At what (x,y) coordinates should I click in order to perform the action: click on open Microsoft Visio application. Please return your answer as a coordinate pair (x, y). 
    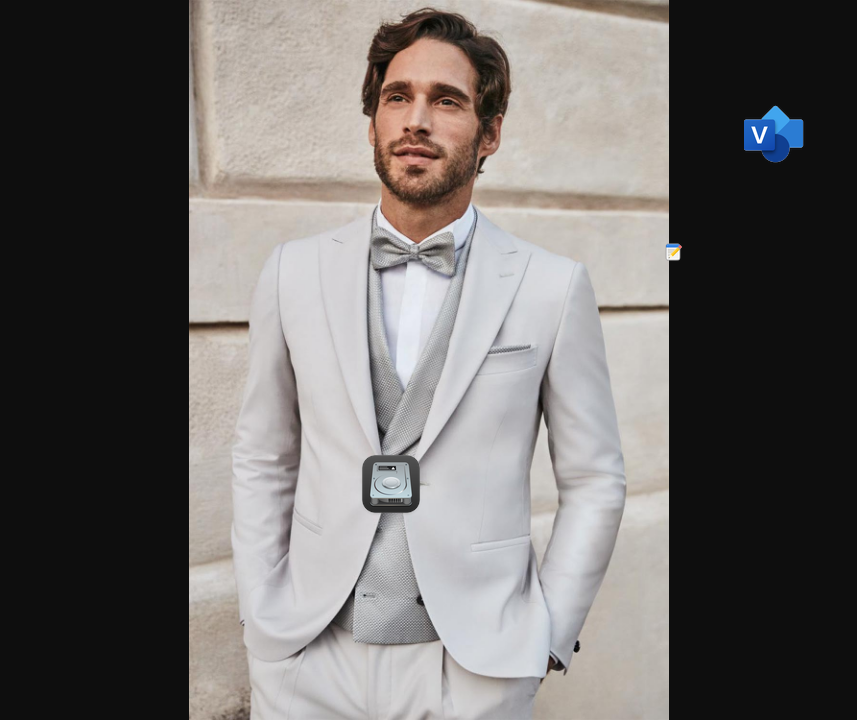
    Looking at the image, I should click on (775, 135).